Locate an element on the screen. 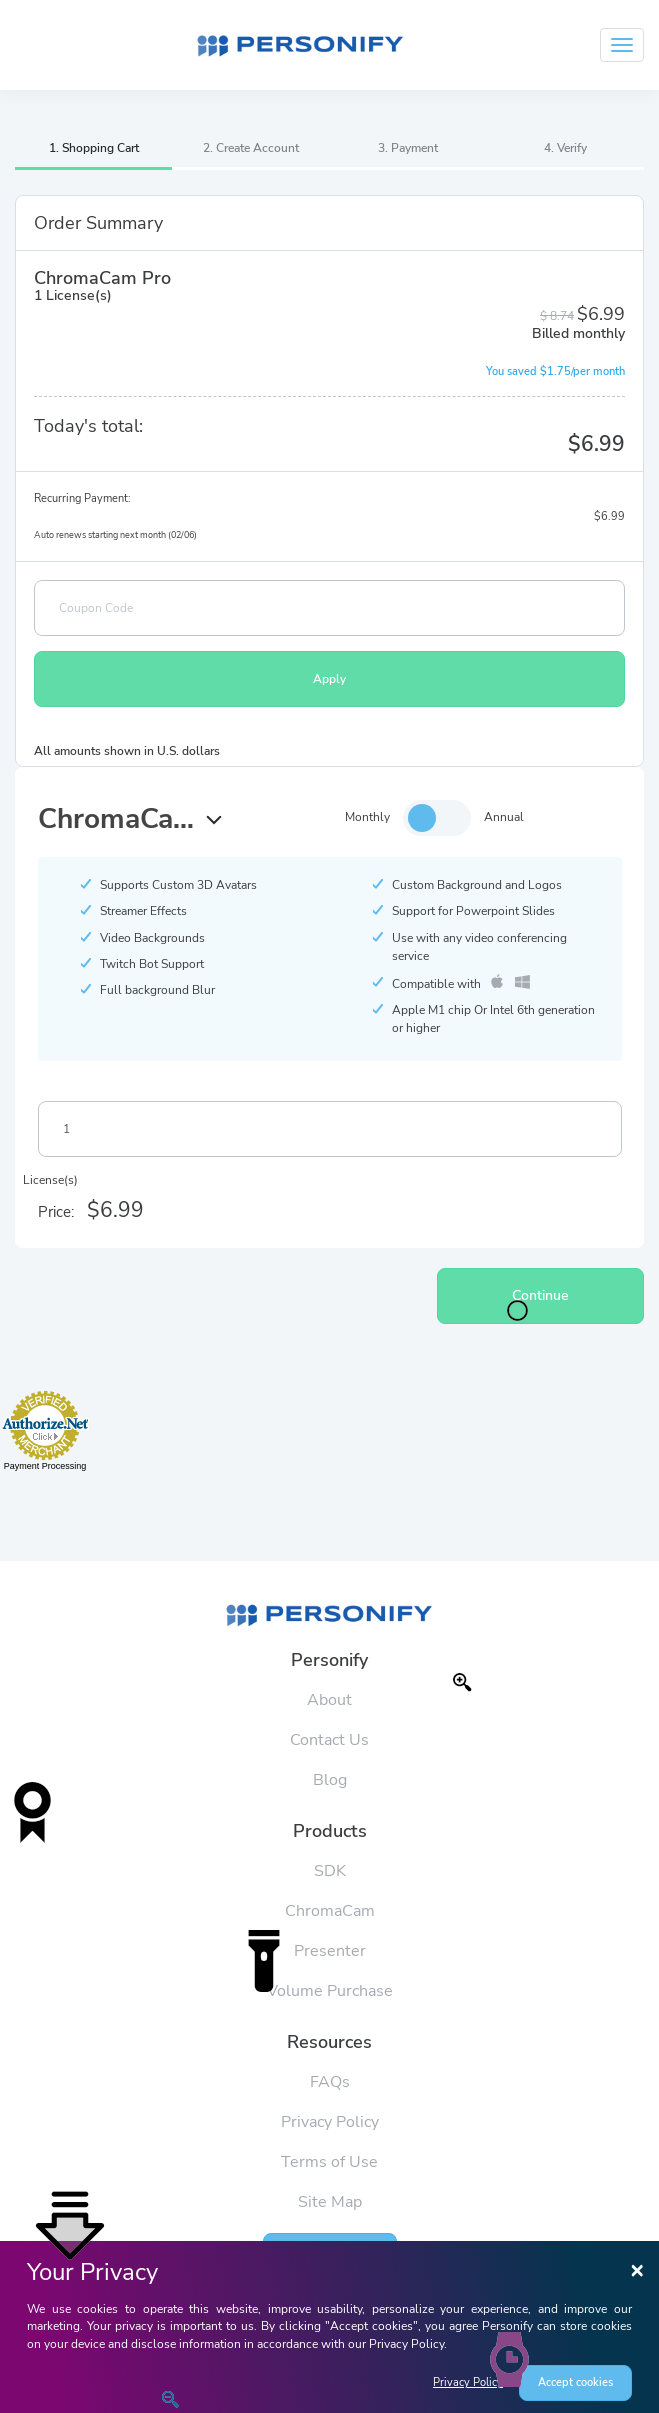 Image resolution: width=659 pixels, height=2413 pixels. indicates an unselected or empty state is located at coordinates (517, 1310).